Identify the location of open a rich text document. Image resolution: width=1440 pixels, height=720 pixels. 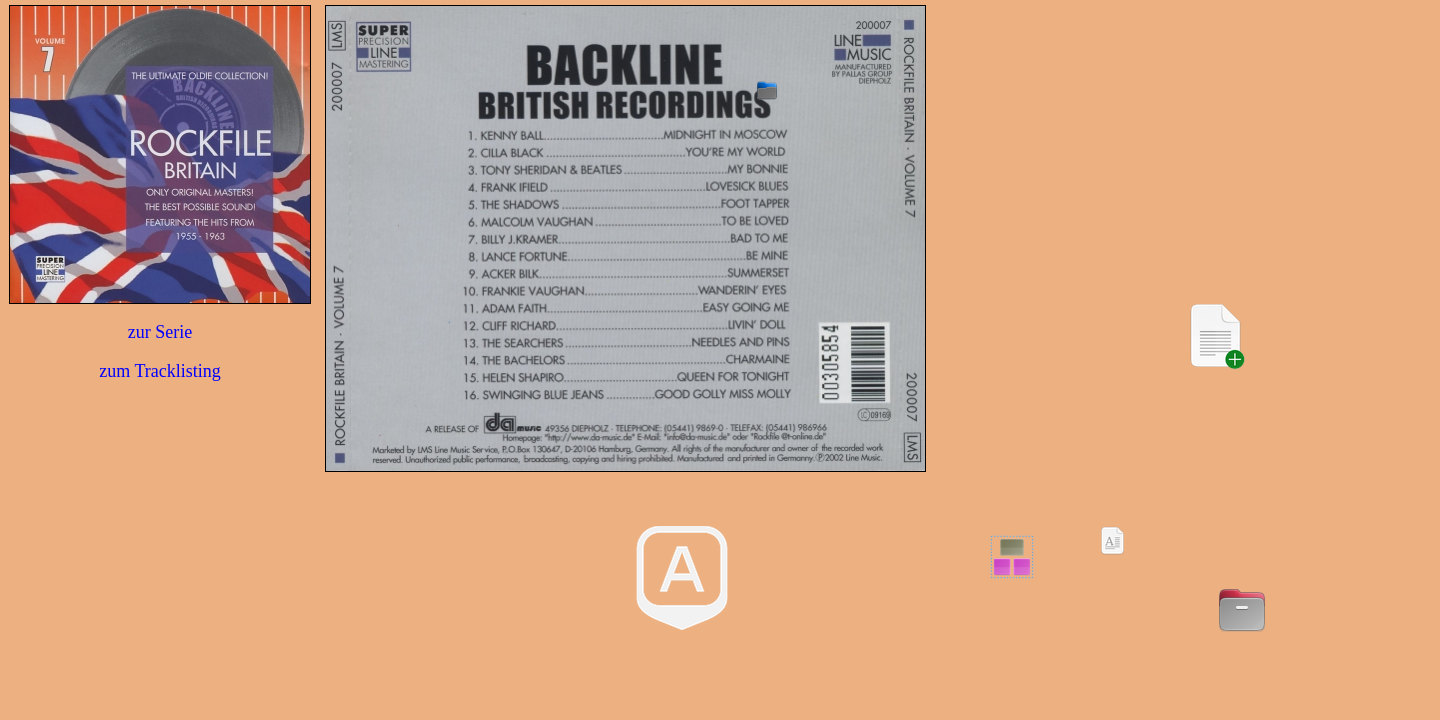
(1112, 540).